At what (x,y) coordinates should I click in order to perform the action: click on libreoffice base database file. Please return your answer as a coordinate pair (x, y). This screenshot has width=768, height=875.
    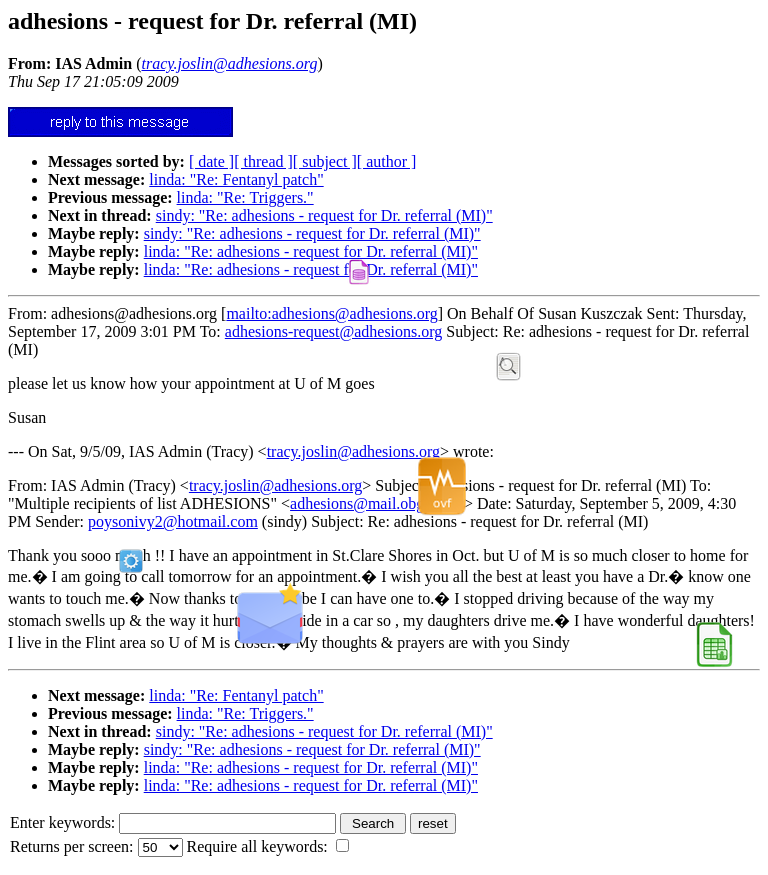
    Looking at the image, I should click on (359, 272).